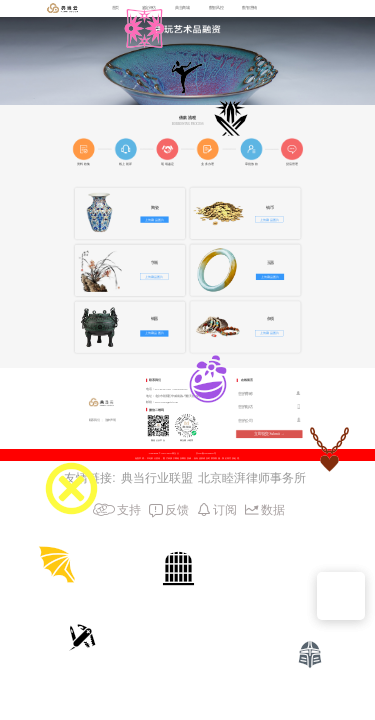 This screenshot has width=375, height=720. Describe the element at coordinates (178, 568) in the screenshot. I see `indicates a jail or prison location` at that location.